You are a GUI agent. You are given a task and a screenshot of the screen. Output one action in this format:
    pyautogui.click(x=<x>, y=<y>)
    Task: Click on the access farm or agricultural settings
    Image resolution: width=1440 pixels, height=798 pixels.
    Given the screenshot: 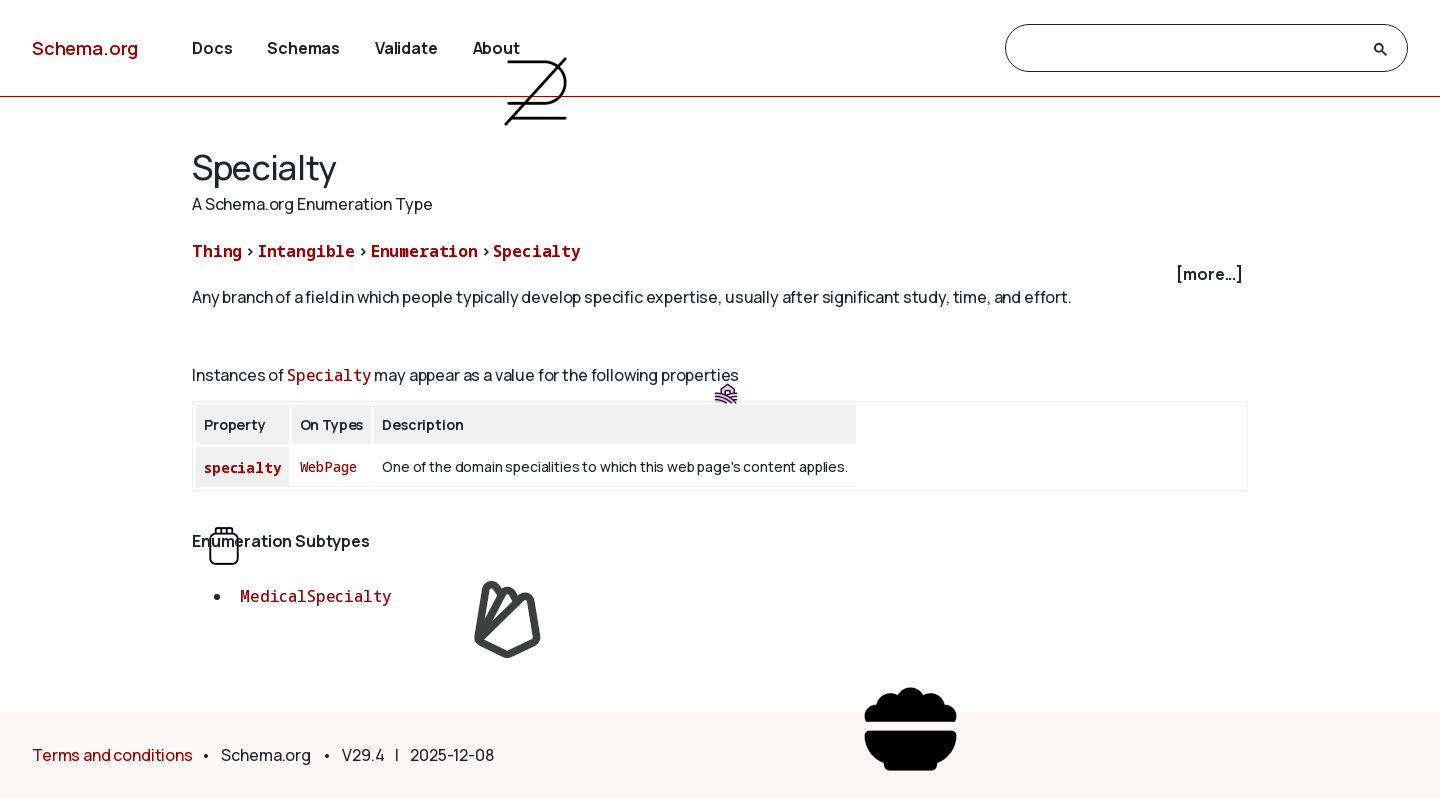 What is the action you would take?
    pyautogui.click(x=726, y=394)
    